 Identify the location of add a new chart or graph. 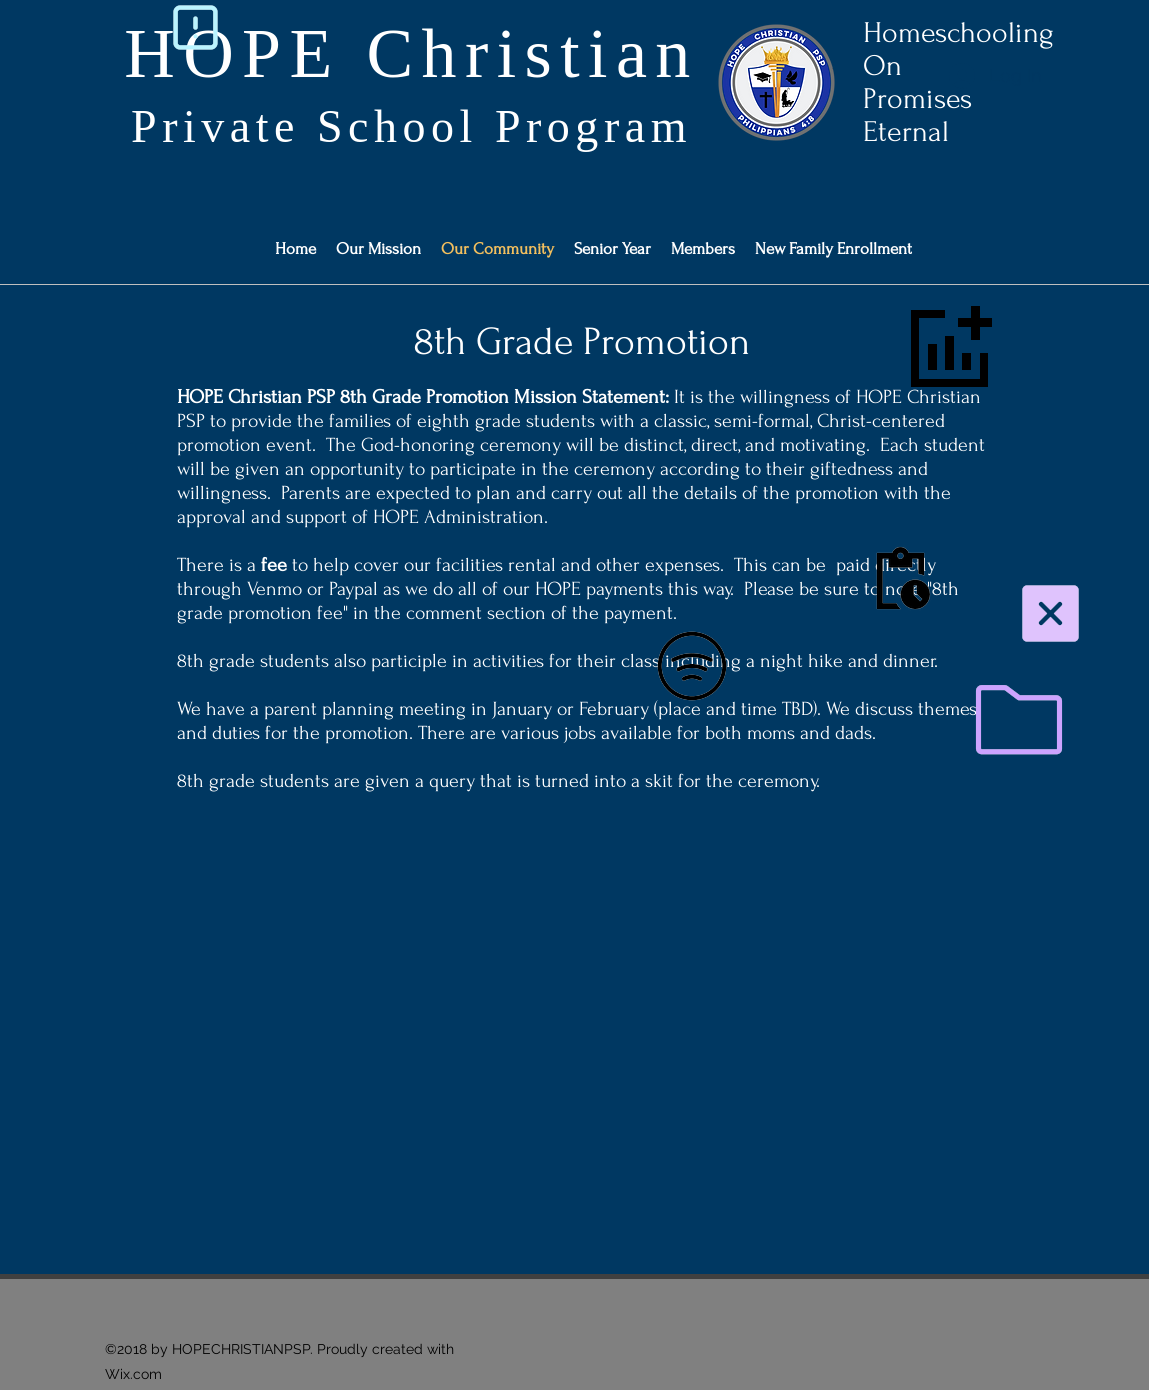
(949, 348).